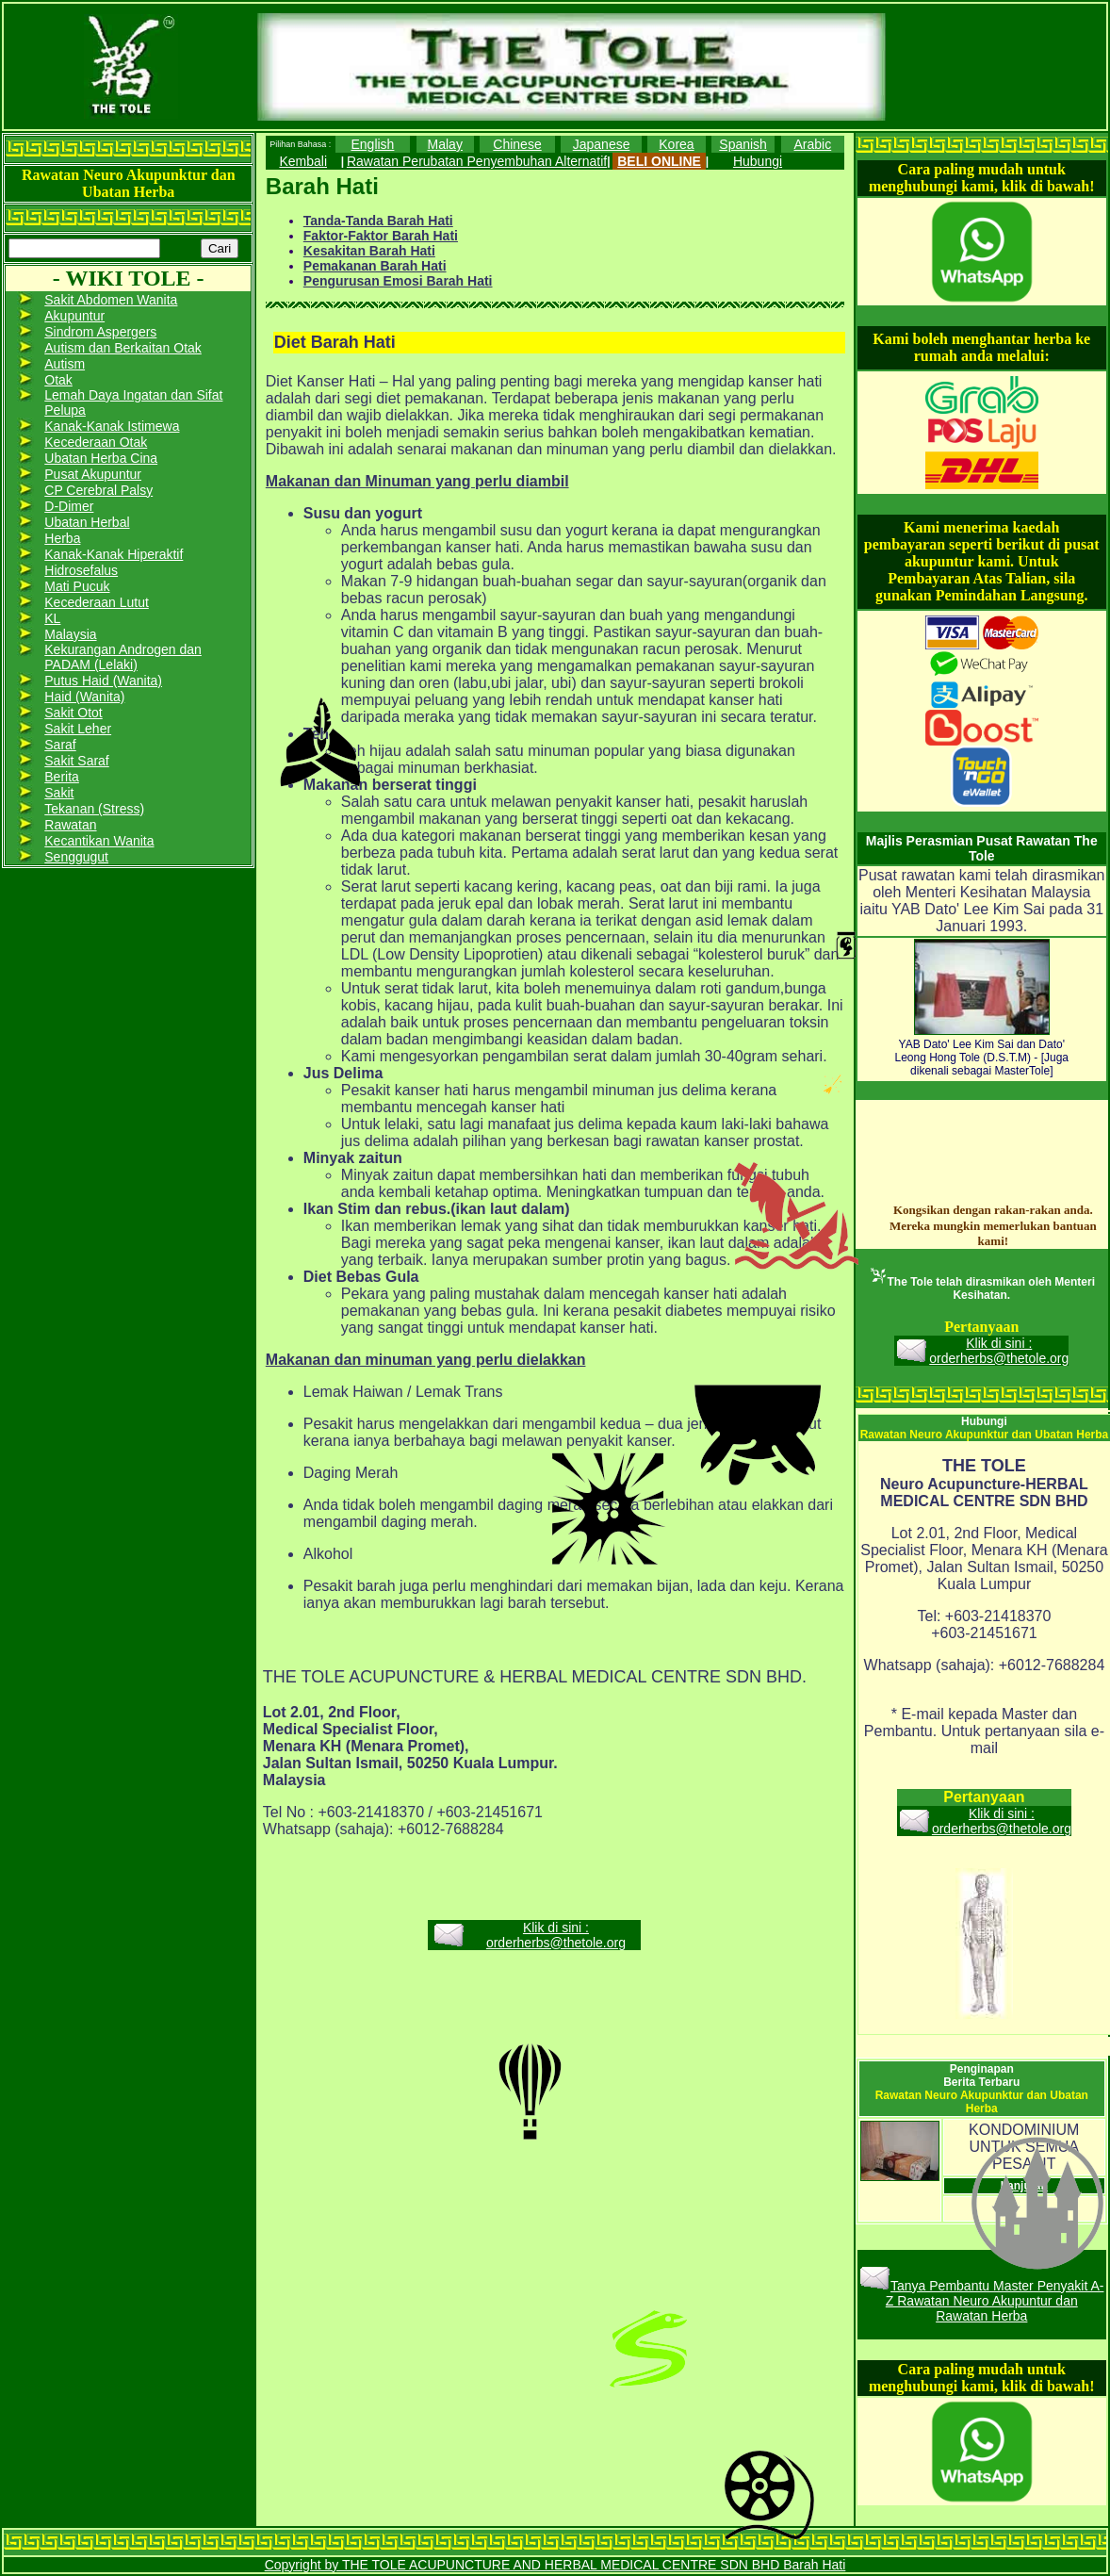 Image resolution: width=1110 pixels, height=2576 pixels. Describe the element at coordinates (769, 2495) in the screenshot. I see `access video or film content` at that location.